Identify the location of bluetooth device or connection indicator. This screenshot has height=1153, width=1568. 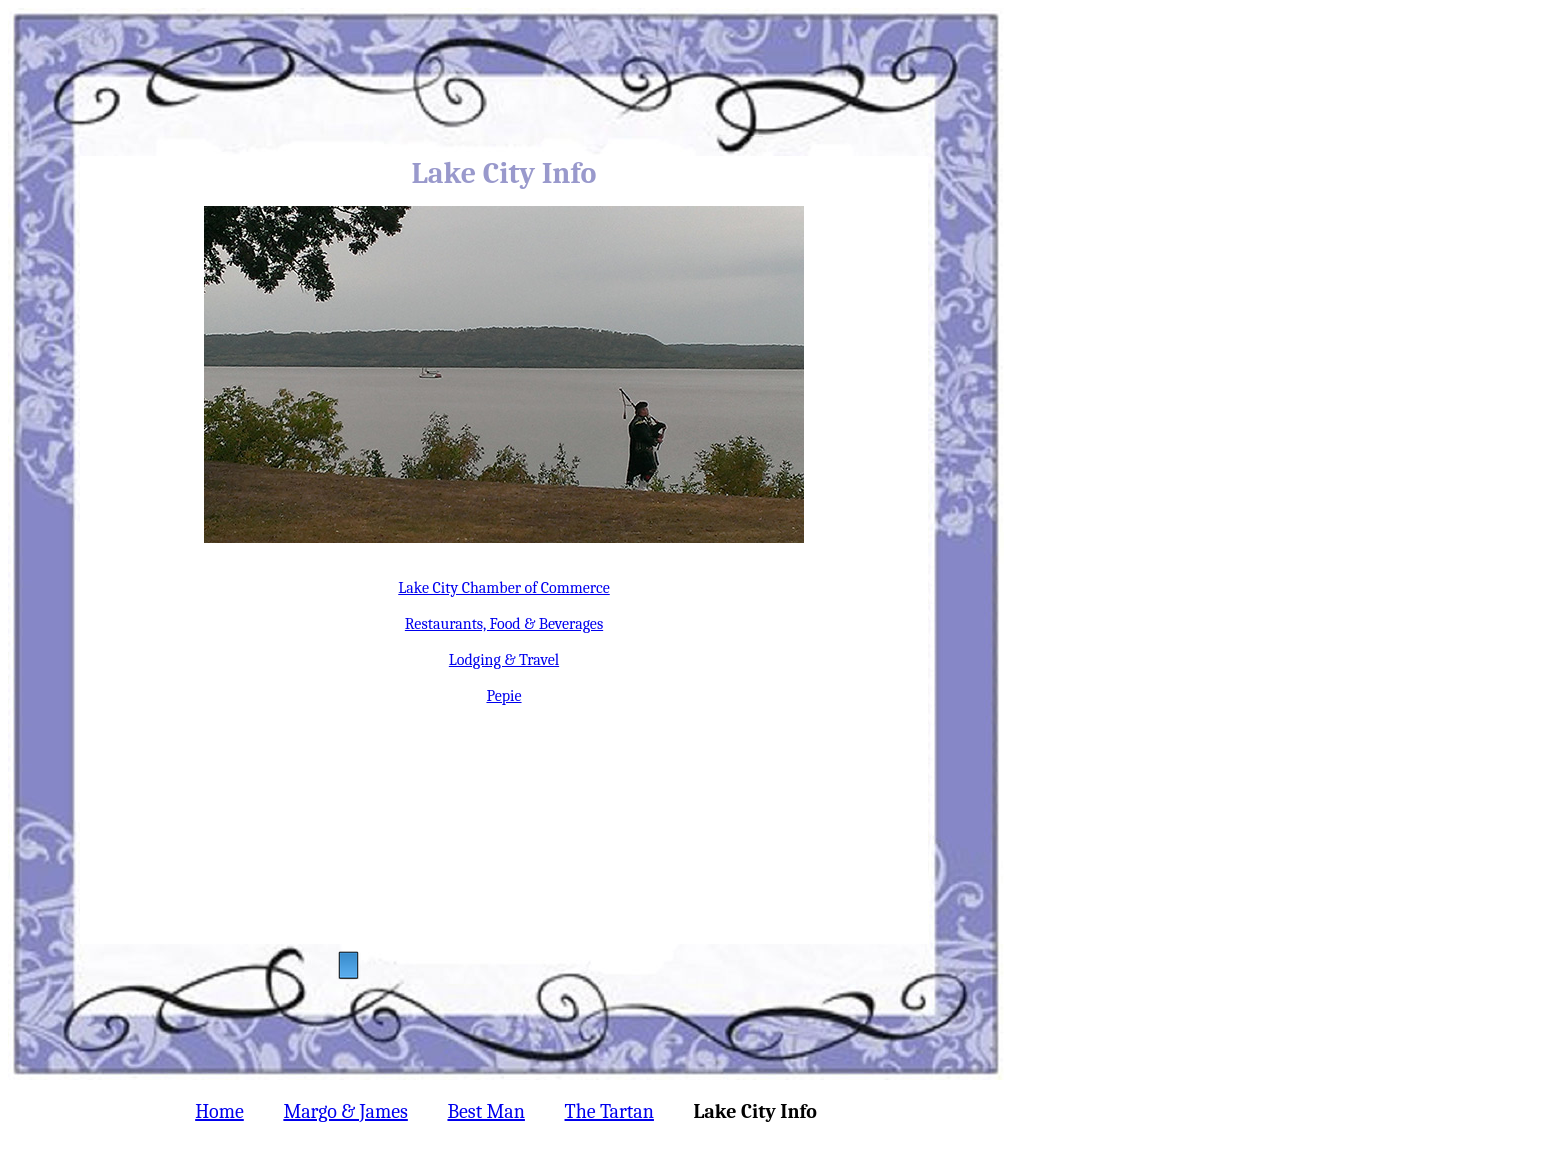
(47, 679).